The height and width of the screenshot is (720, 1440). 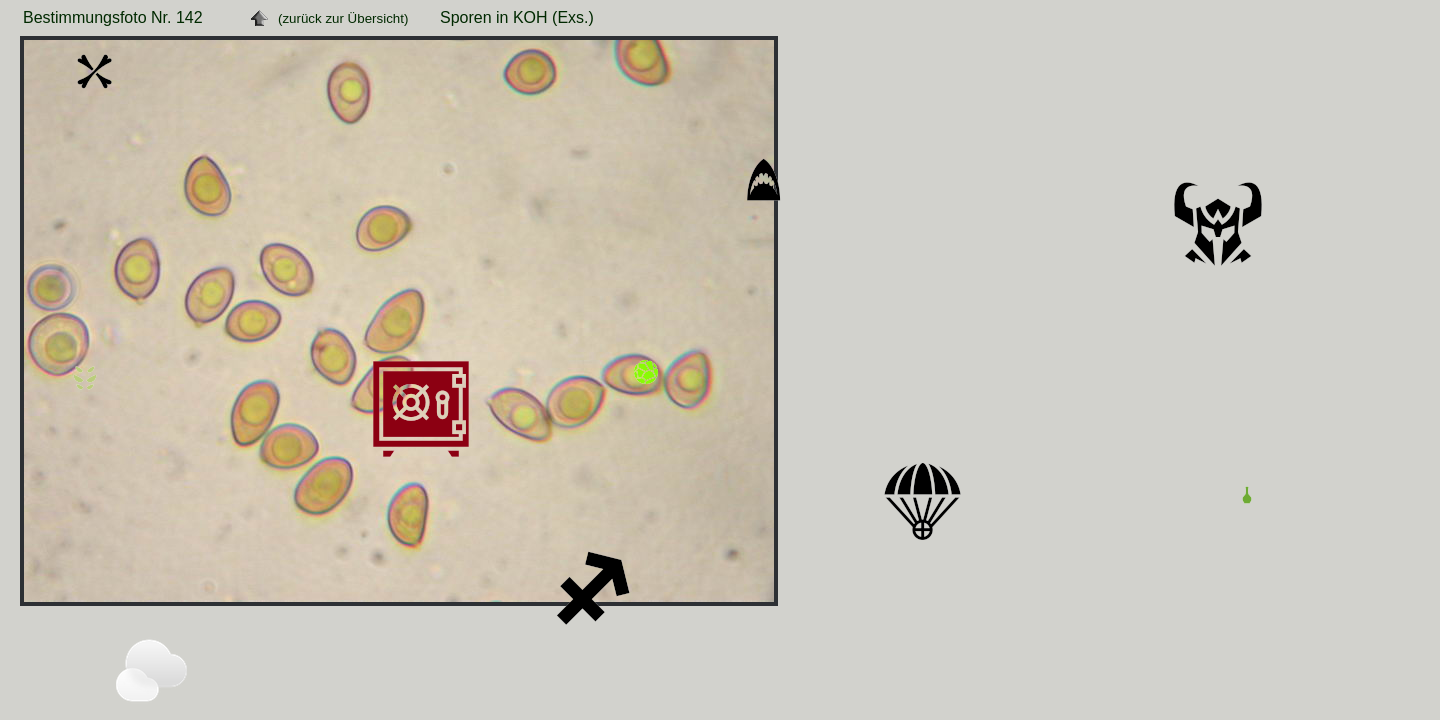 I want to click on indicates cloudy weather conditions, so click(x=151, y=670).